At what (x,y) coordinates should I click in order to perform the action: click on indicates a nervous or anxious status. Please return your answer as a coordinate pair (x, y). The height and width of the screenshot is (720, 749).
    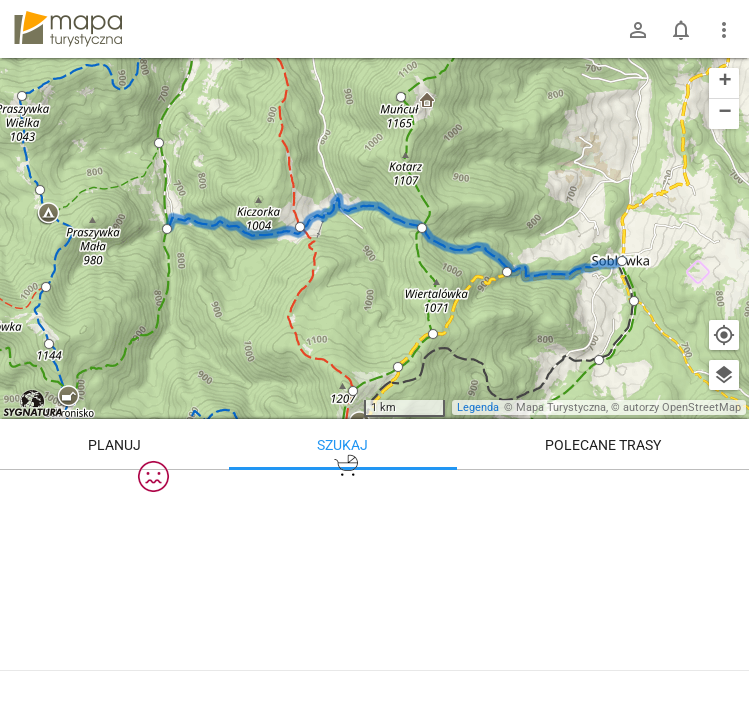
    Looking at the image, I should click on (153, 476).